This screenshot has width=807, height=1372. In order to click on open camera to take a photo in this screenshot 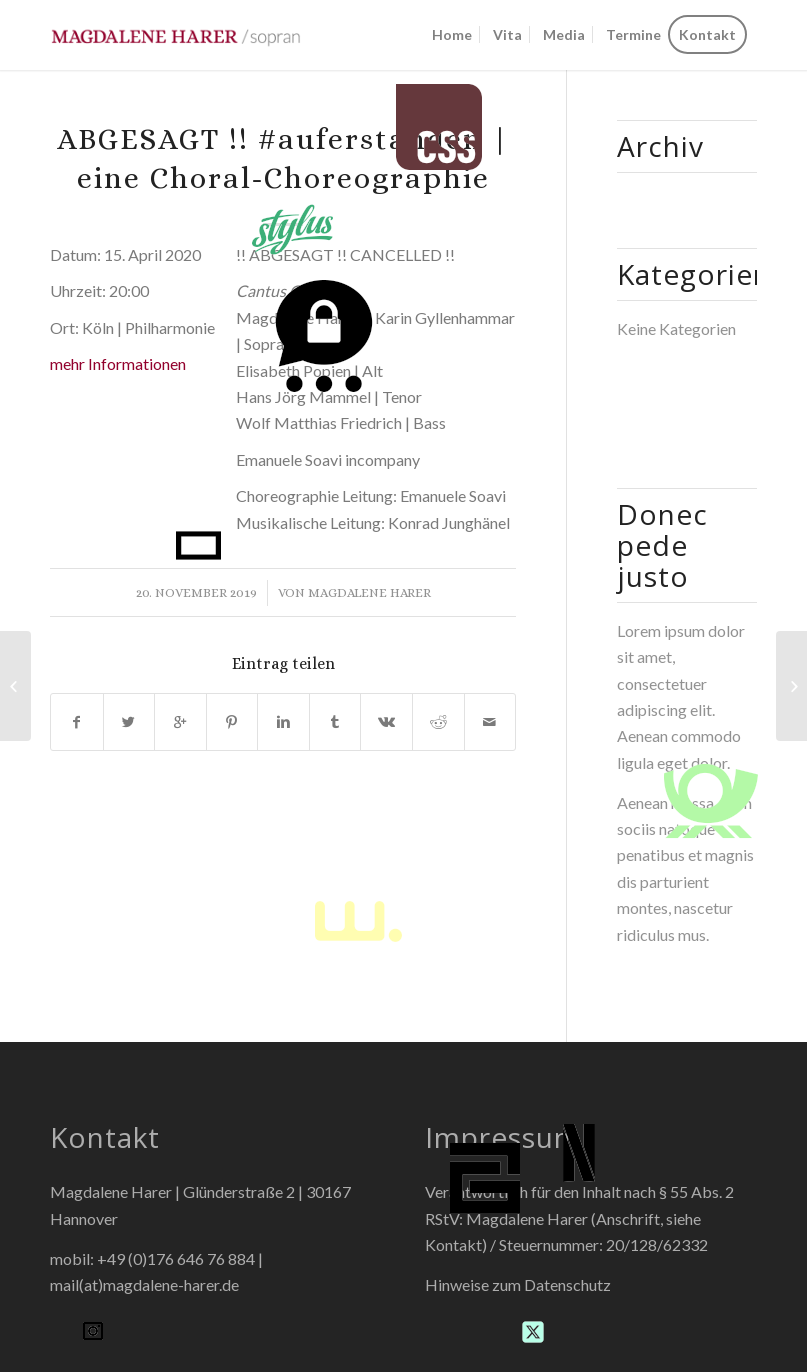, I will do `click(93, 1331)`.